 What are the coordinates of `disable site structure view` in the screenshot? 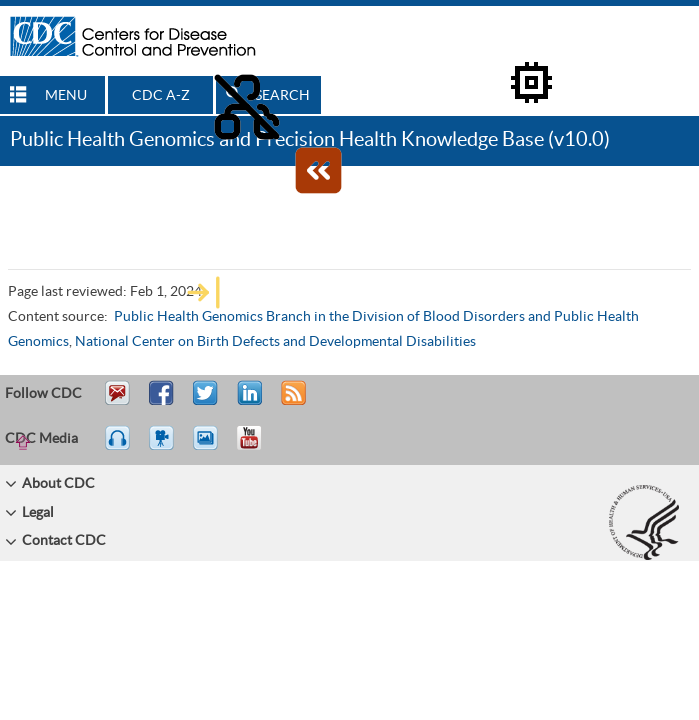 It's located at (247, 107).